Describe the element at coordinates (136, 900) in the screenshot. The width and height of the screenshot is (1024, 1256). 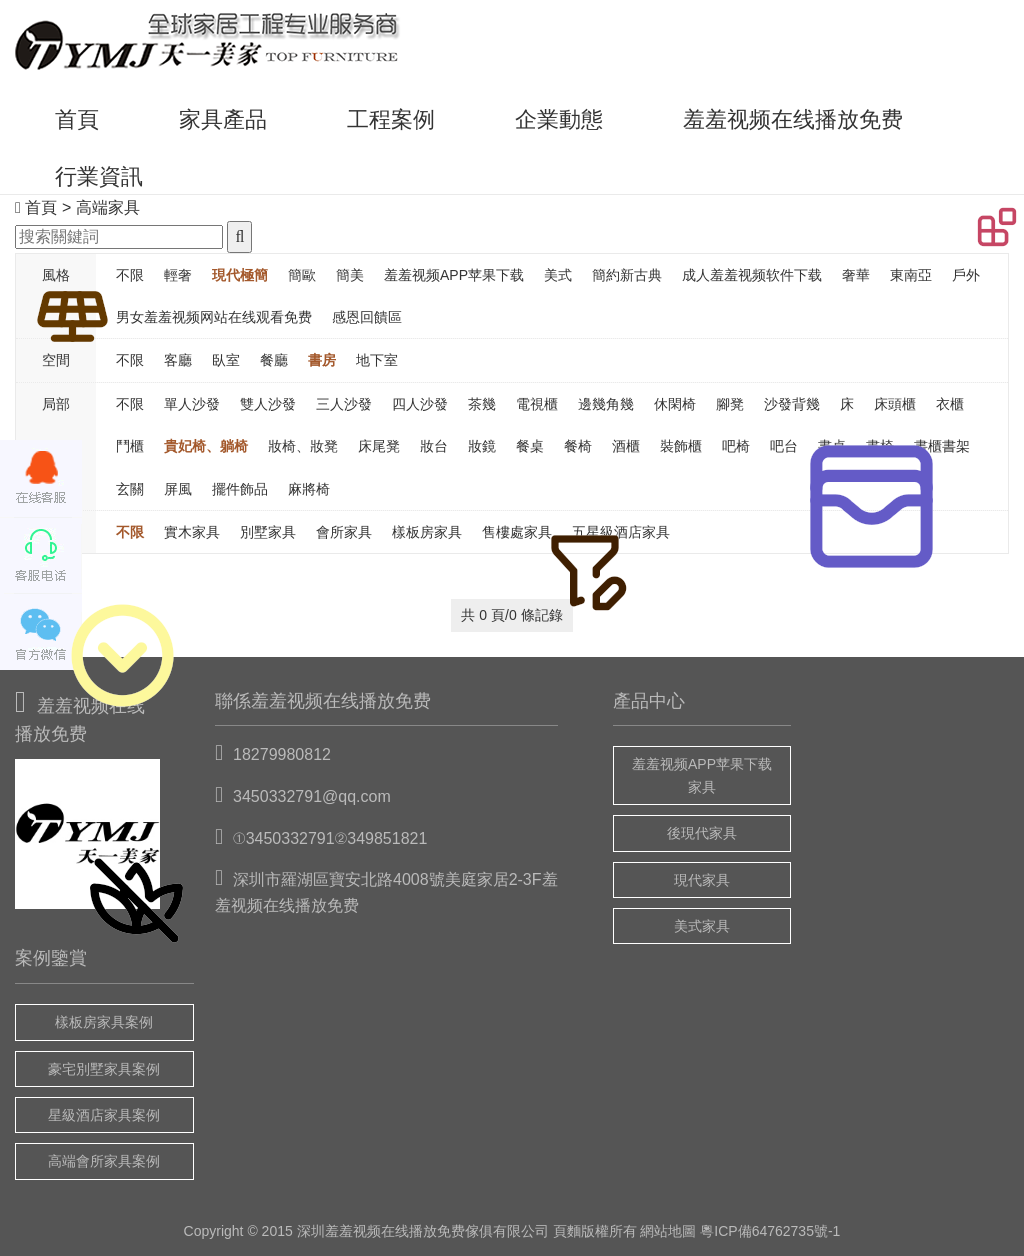
I see `disable plant or garden mode` at that location.